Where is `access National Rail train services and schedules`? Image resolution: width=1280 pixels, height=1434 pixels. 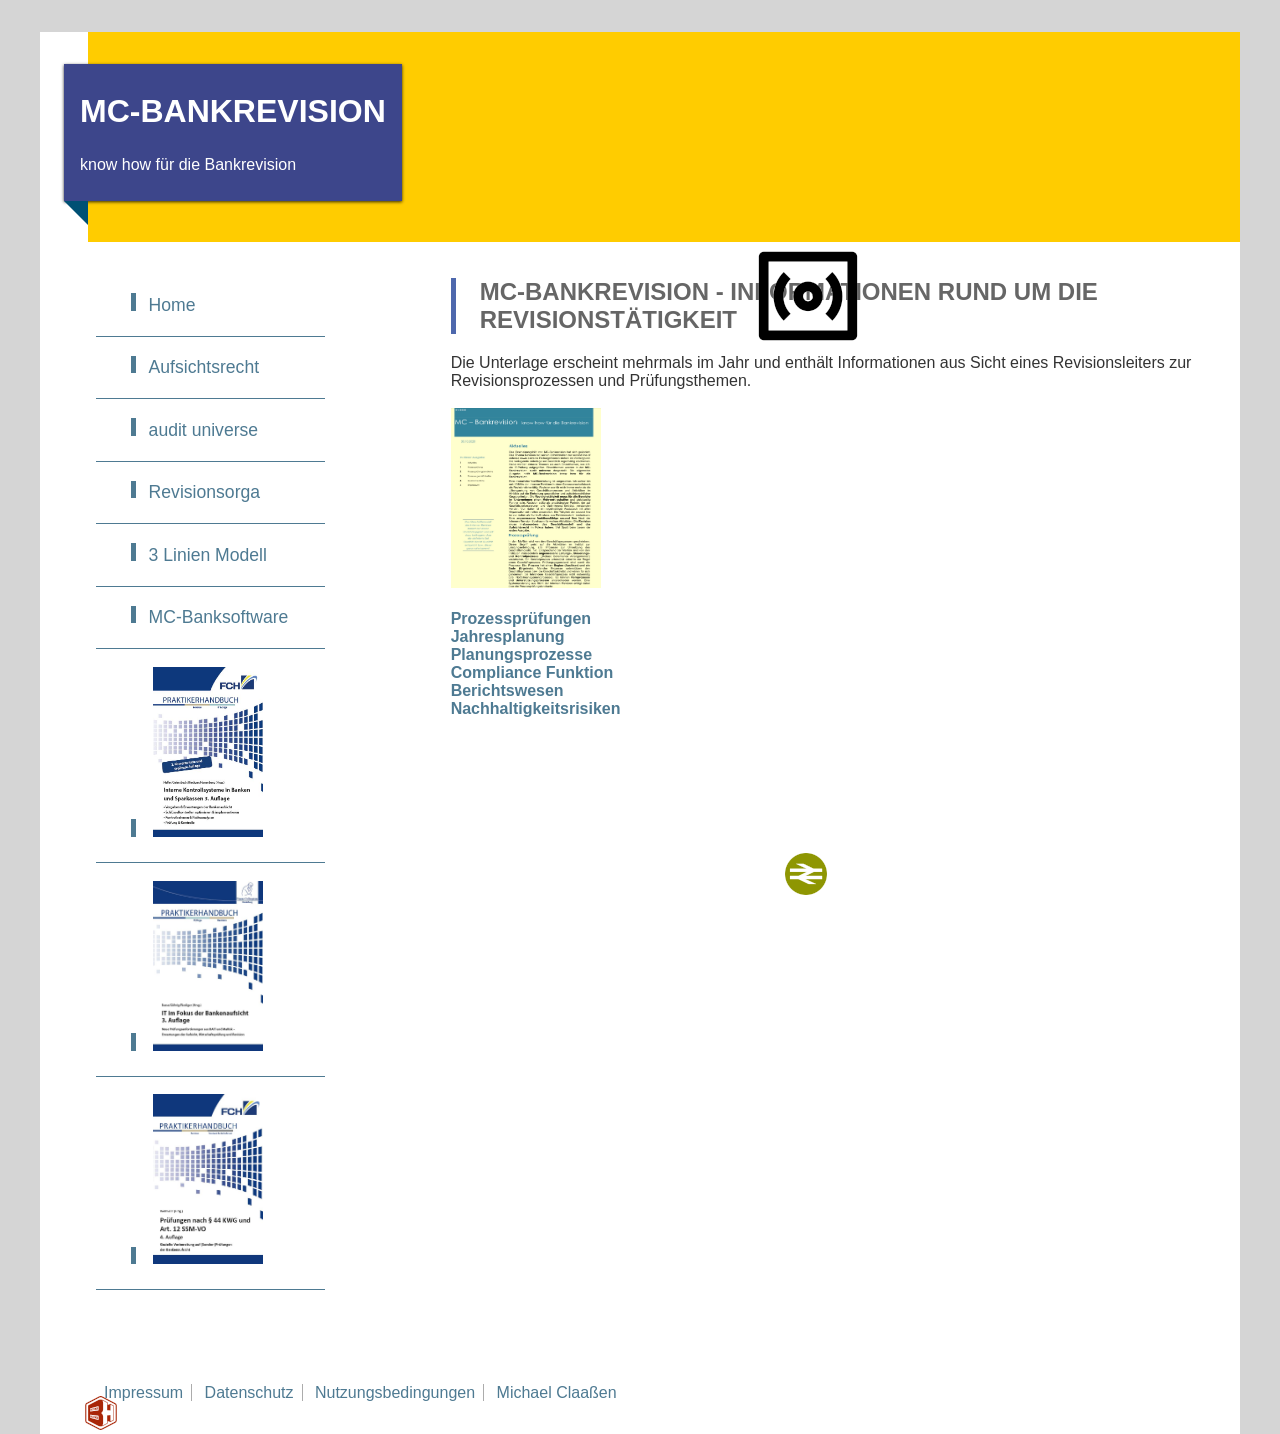
access National Rail train services and schedules is located at coordinates (806, 874).